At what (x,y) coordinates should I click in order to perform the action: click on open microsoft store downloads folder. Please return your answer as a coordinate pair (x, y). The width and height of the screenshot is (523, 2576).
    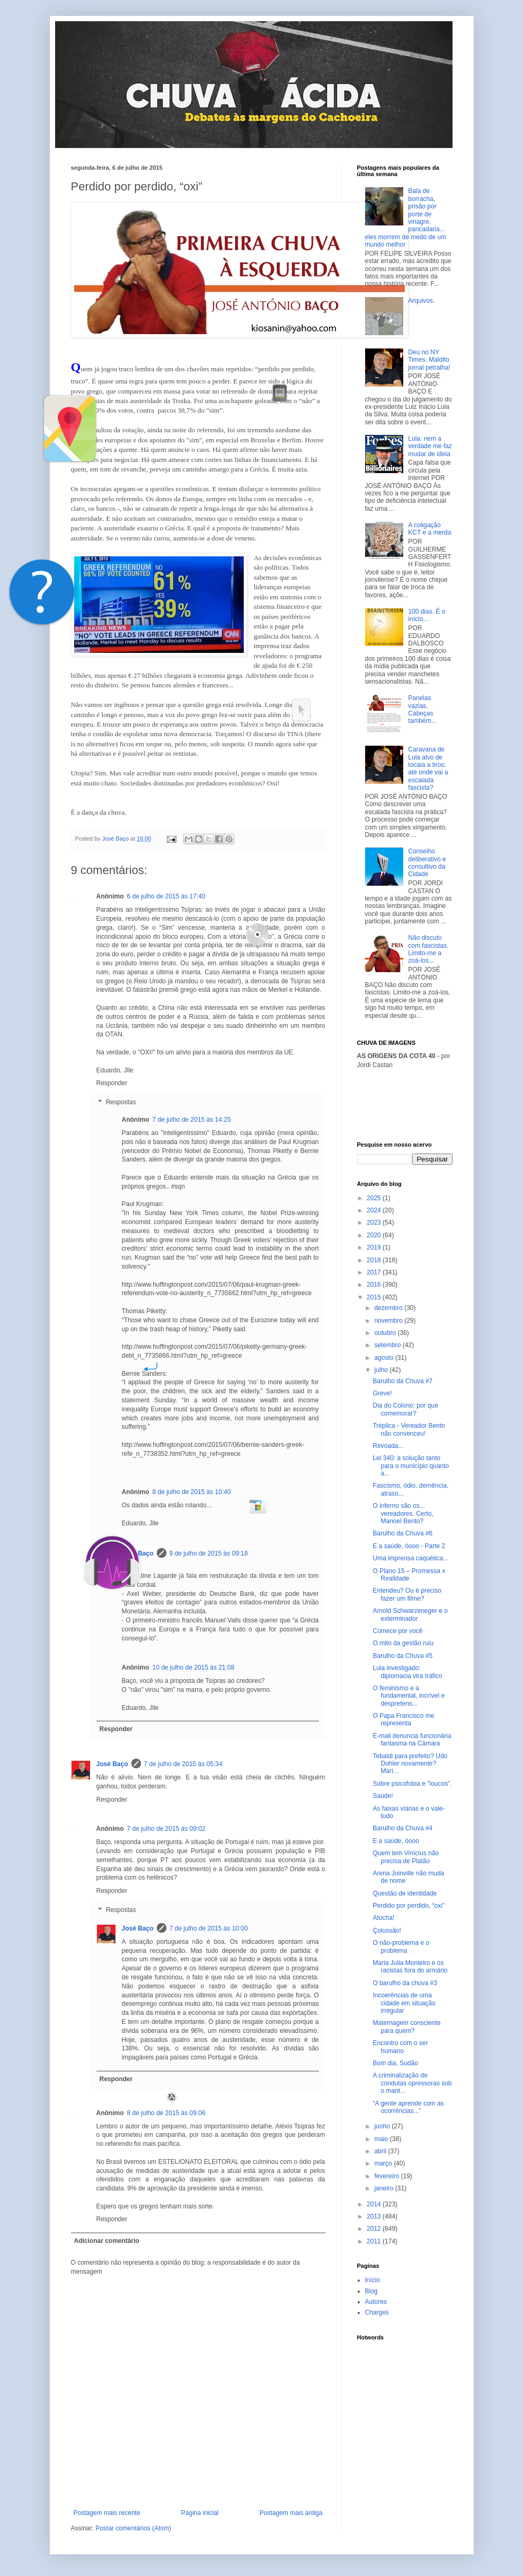
    Looking at the image, I should click on (258, 1507).